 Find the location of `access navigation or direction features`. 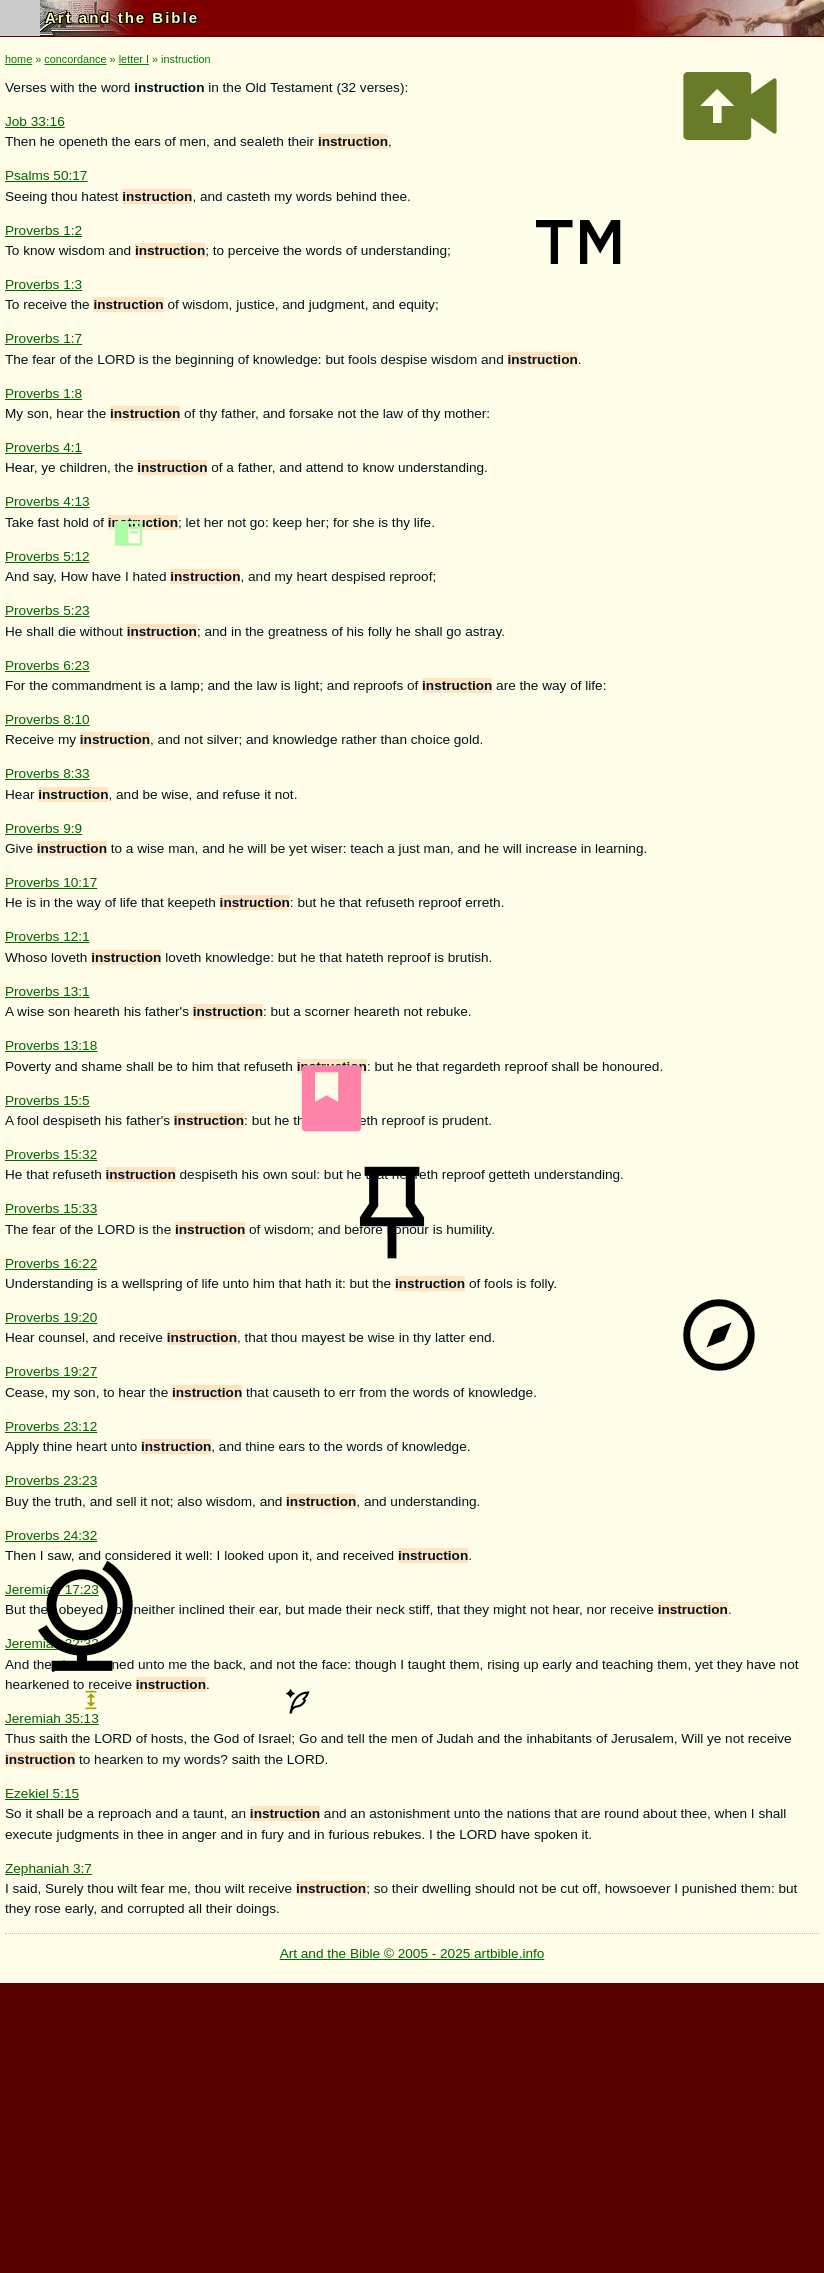

access navigation or direction features is located at coordinates (719, 1335).